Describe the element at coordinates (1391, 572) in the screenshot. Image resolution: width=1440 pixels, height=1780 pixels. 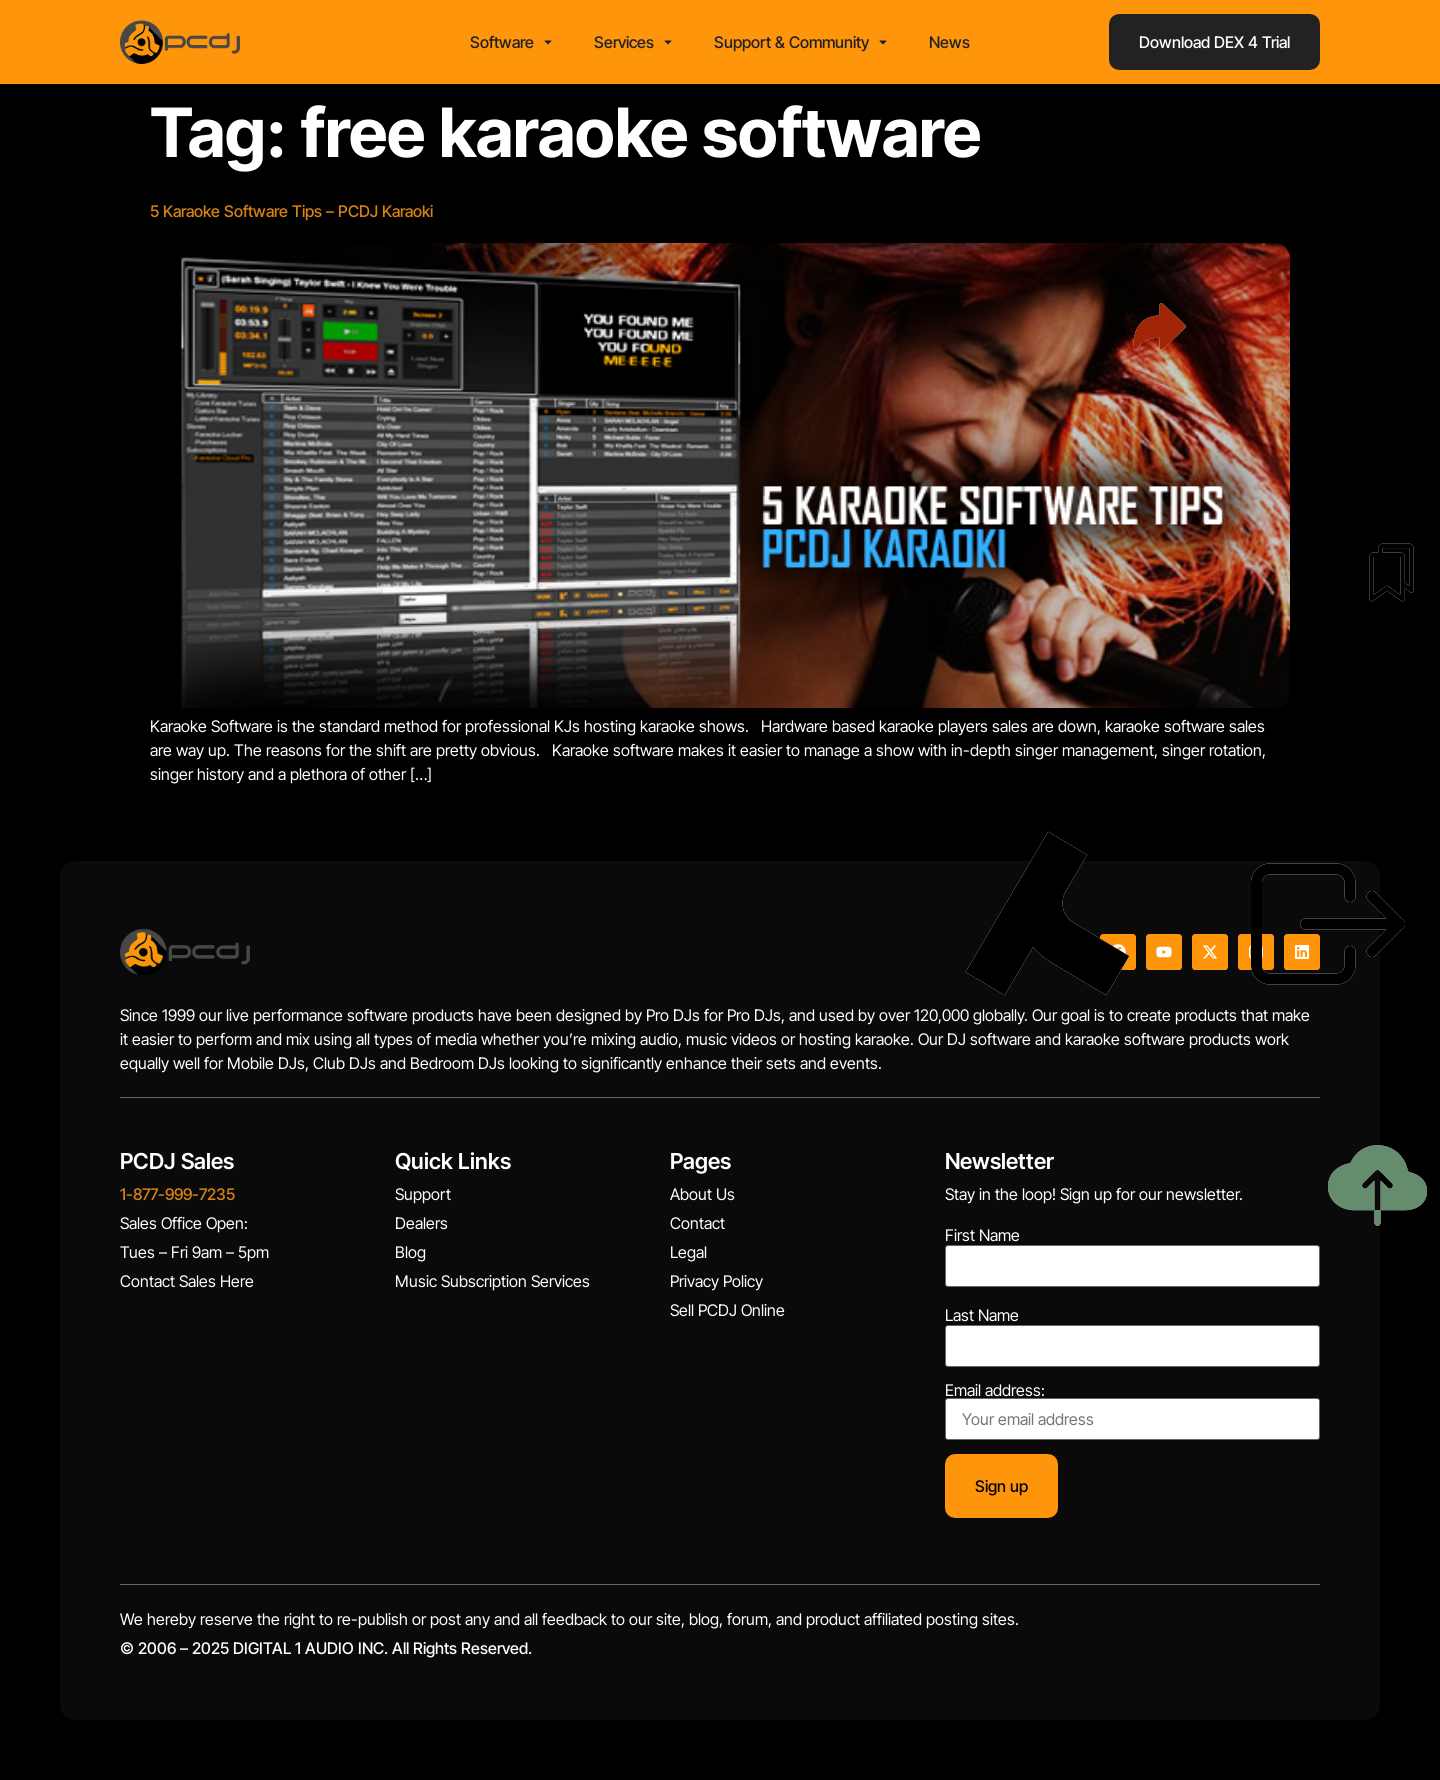
I see `view all saved bookmarks` at that location.